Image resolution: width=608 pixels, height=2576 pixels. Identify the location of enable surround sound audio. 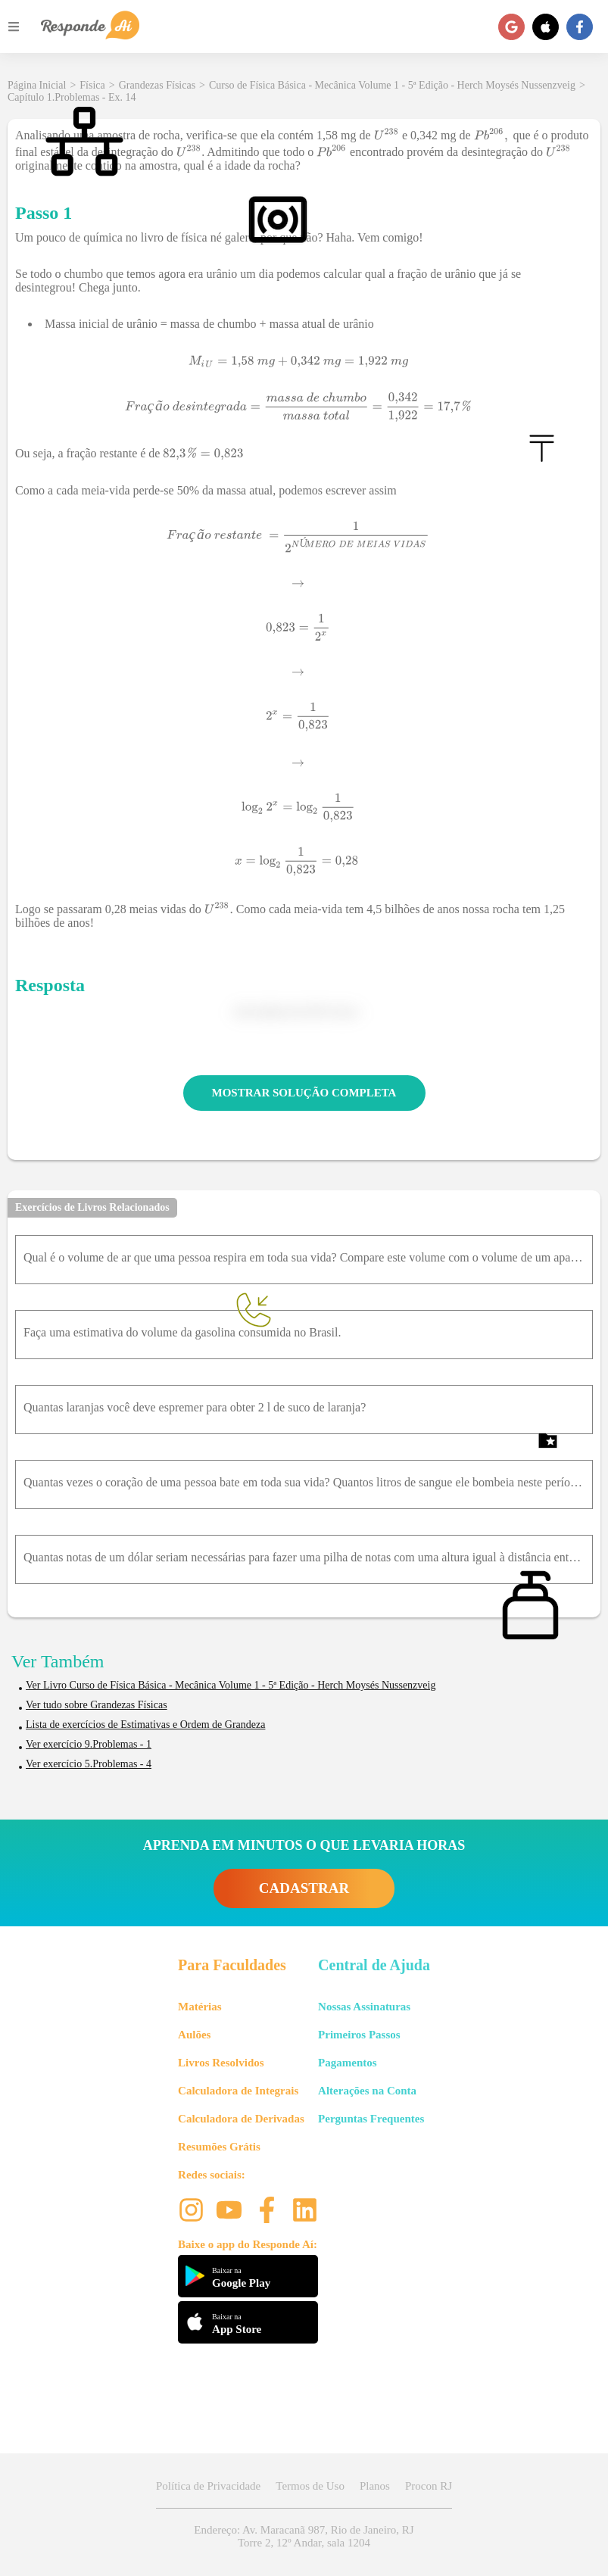
(278, 220).